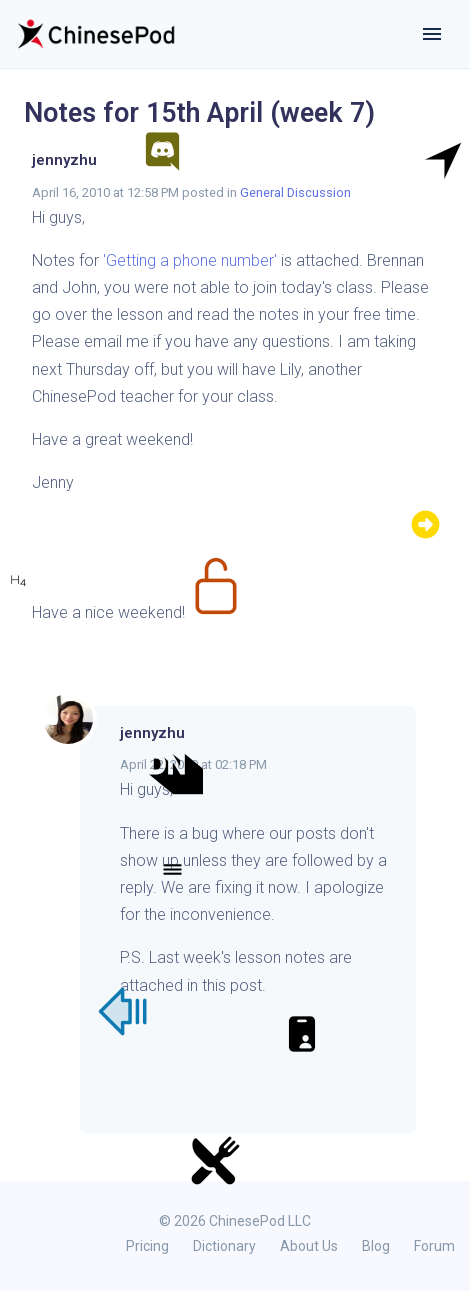 This screenshot has height=1291, width=470. Describe the element at coordinates (176, 774) in the screenshot. I see `visit Designer News website` at that location.